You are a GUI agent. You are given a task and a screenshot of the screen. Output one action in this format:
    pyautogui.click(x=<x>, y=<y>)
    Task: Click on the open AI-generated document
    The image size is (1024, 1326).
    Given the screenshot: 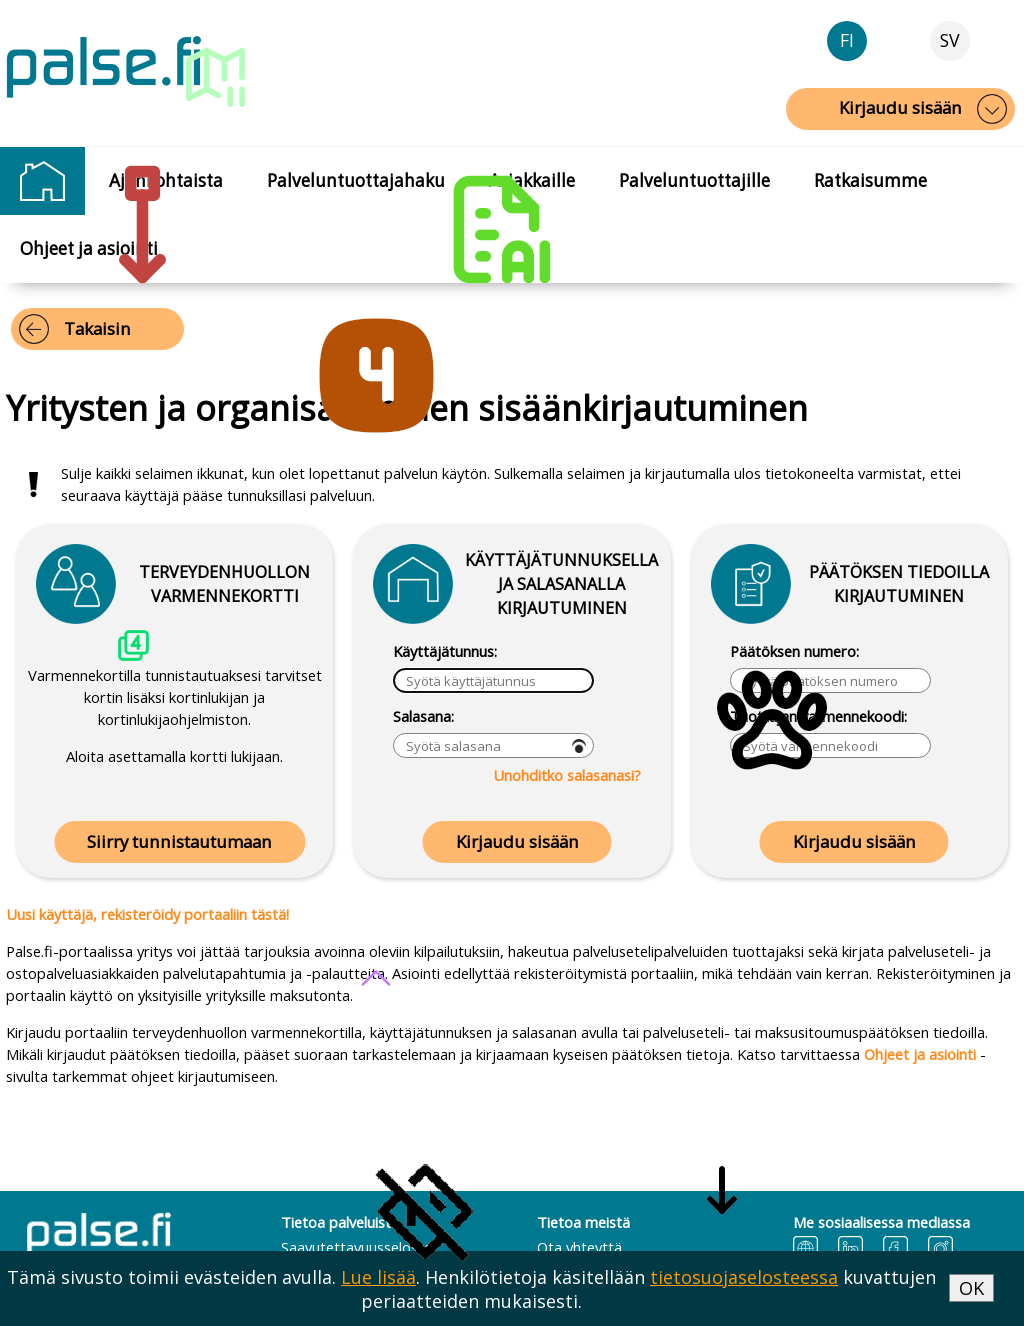 What is the action you would take?
    pyautogui.click(x=496, y=229)
    